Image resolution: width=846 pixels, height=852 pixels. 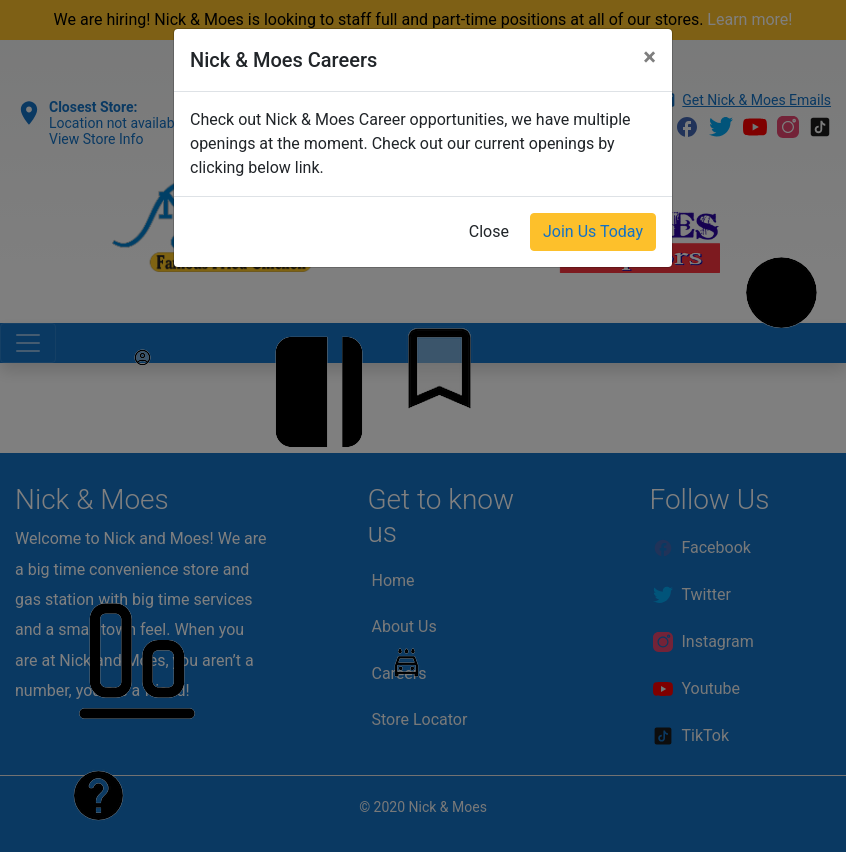 What do you see at coordinates (98, 795) in the screenshot?
I see `access help or support` at bounding box center [98, 795].